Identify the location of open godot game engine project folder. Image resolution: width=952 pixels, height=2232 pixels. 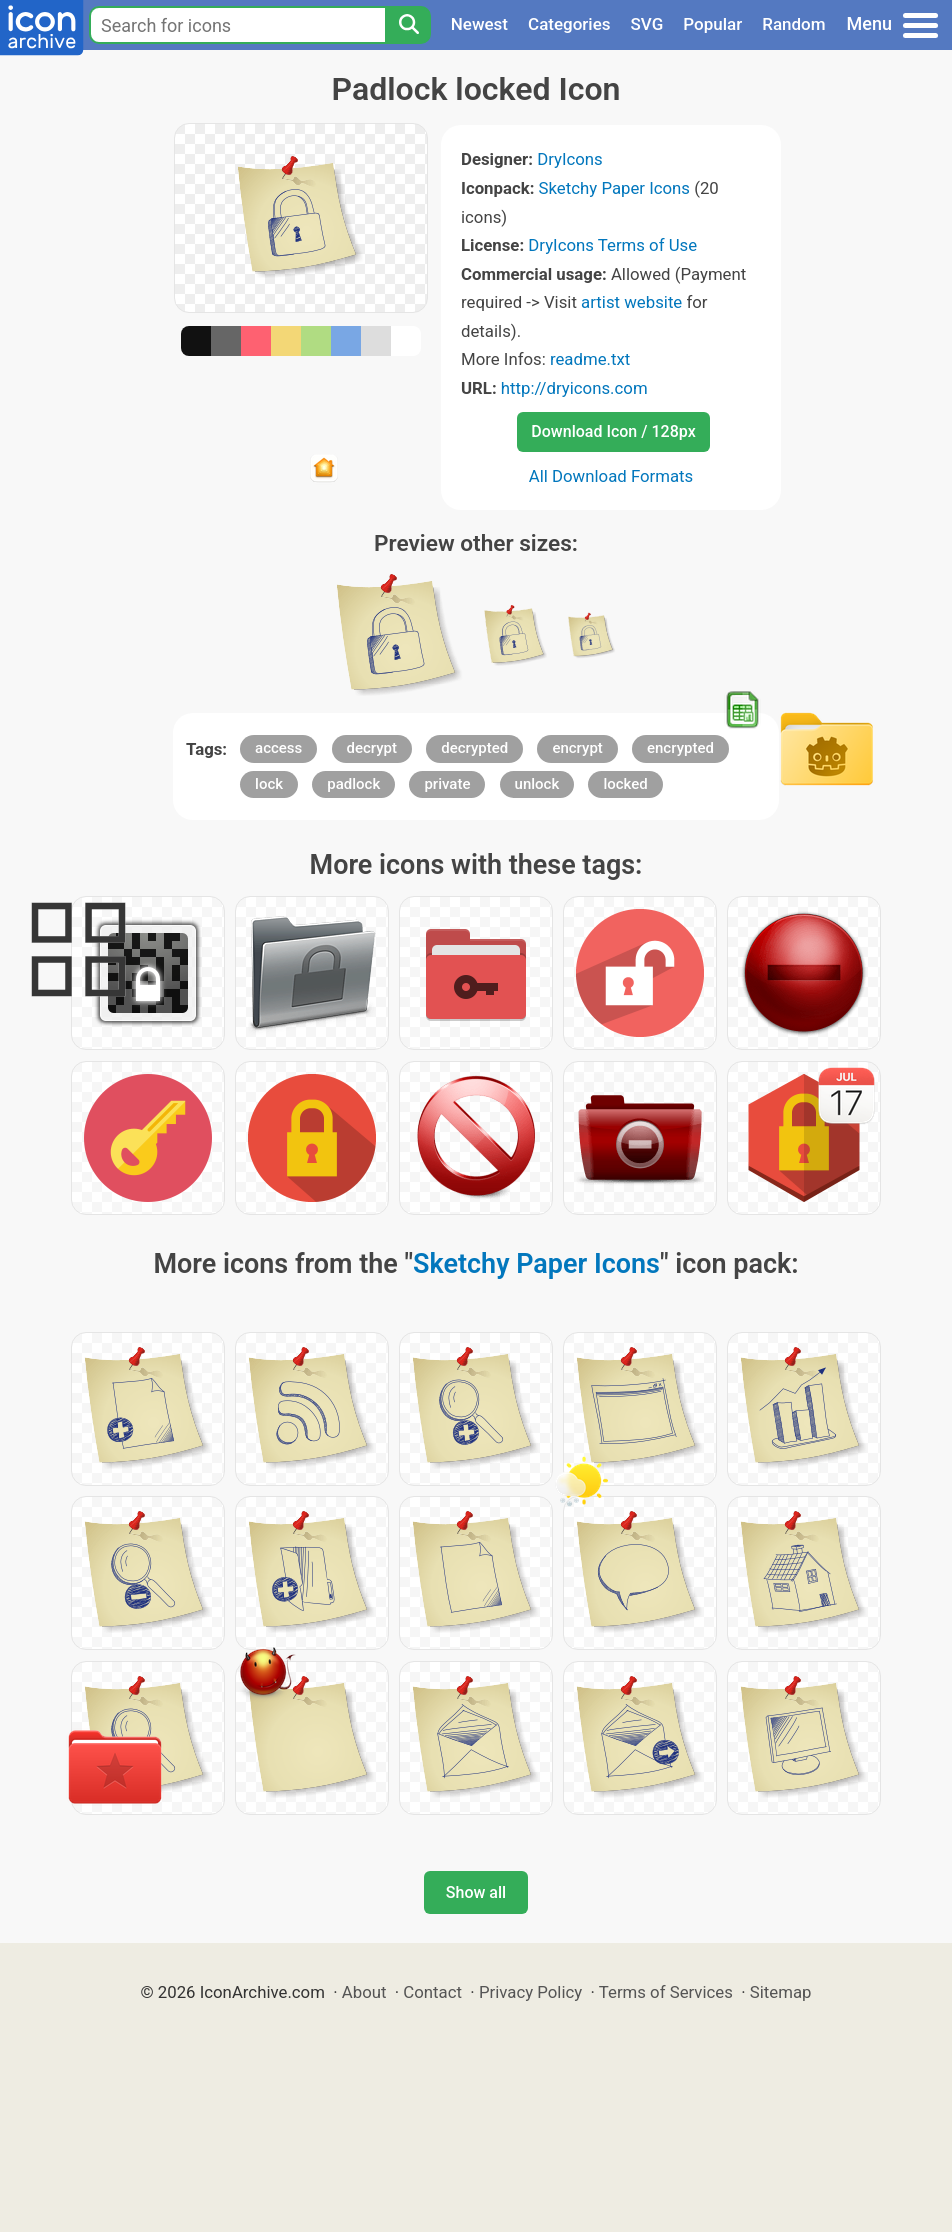
(826, 751).